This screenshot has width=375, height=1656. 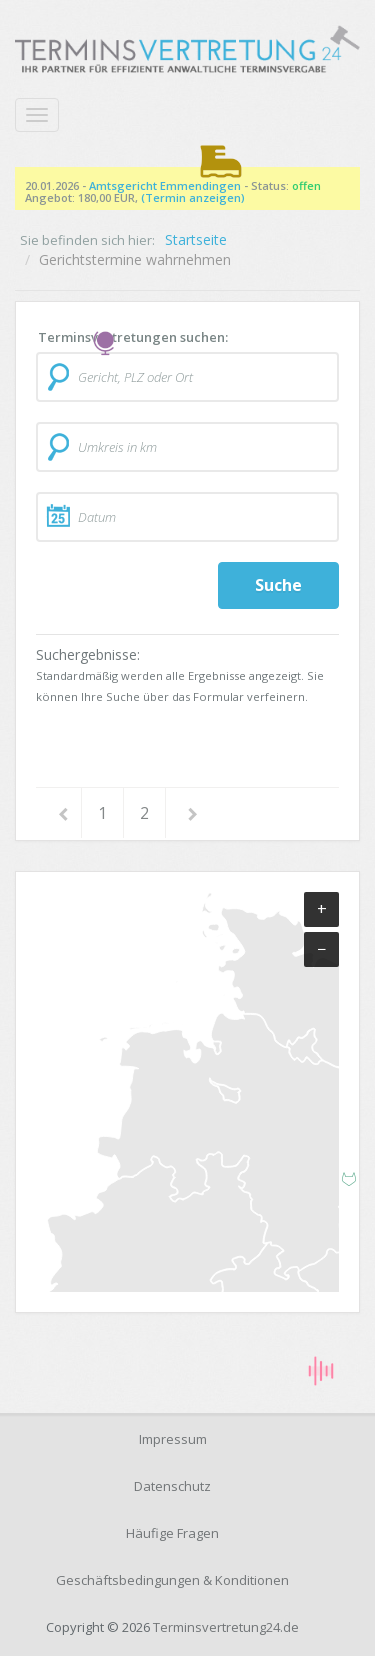 What do you see at coordinates (321, 1371) in the screenshot?
I see `audio or sound visualization` at bounding box center [321, 1371].